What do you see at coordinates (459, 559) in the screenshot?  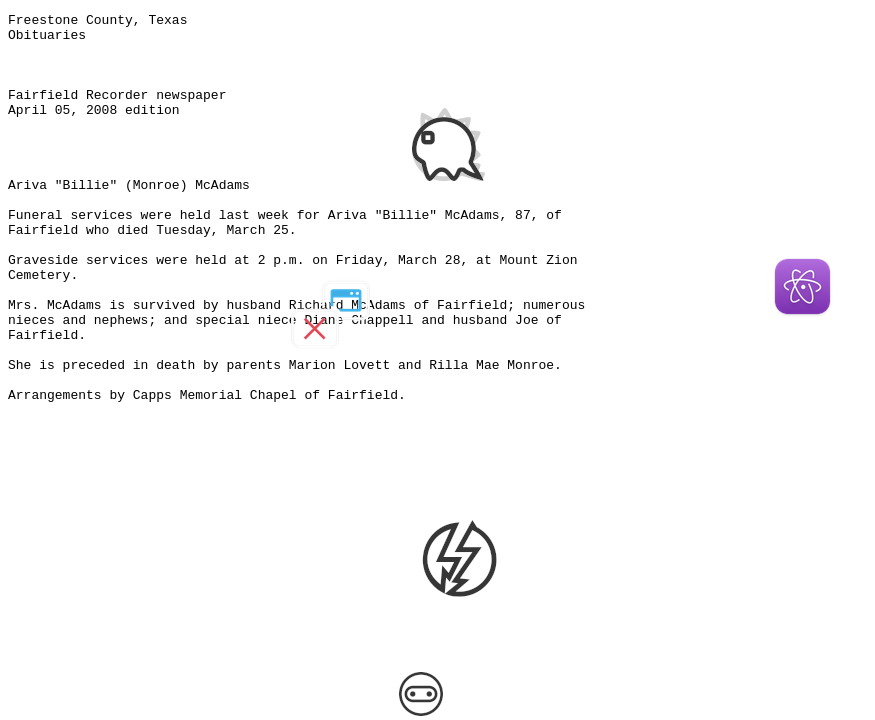 I see `access thunderbolt port settings` at bounding box center [459, 559].